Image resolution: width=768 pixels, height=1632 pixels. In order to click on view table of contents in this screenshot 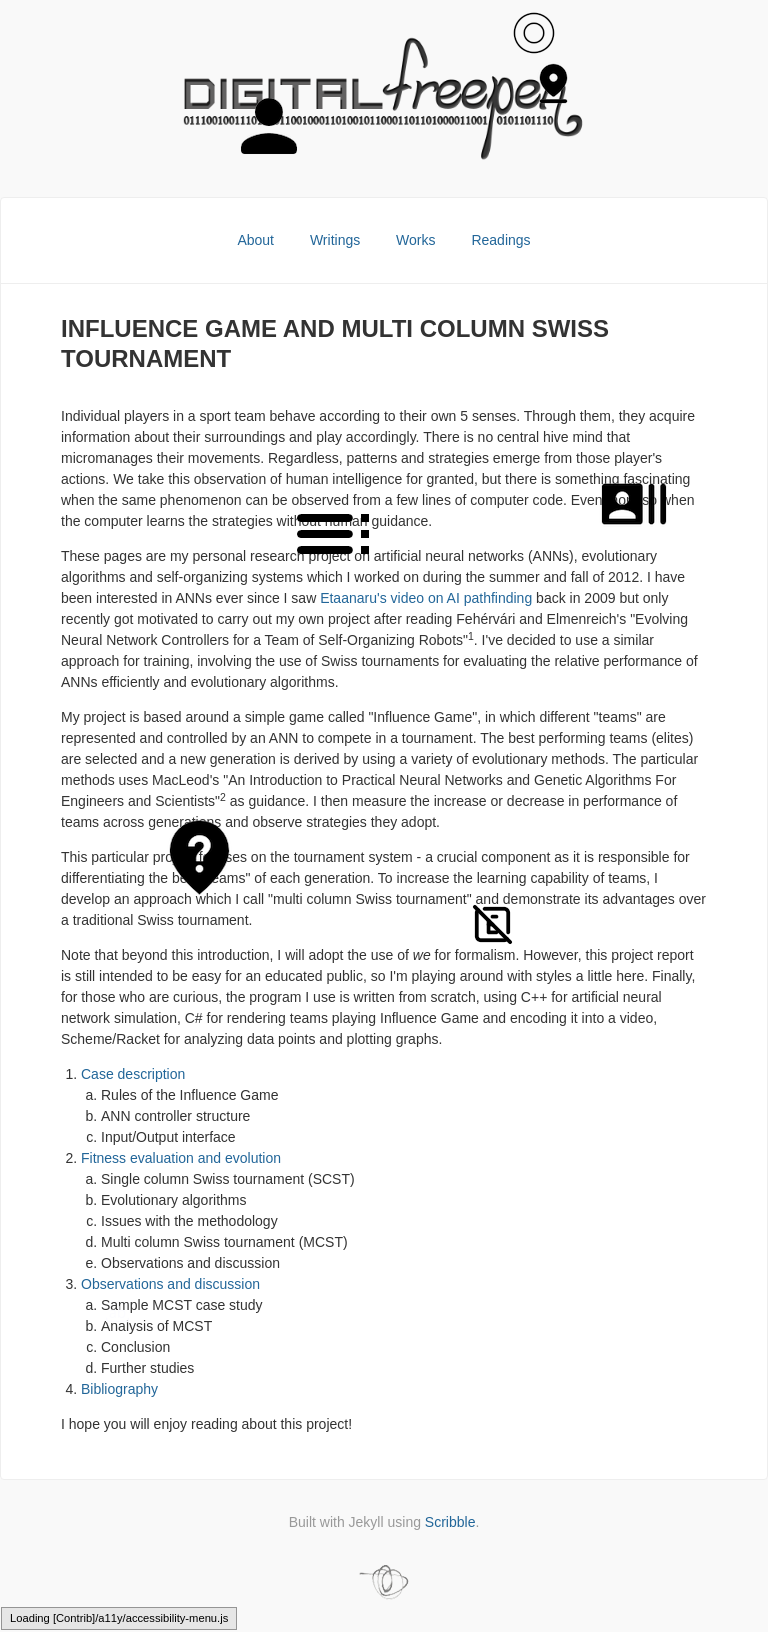, I will do `click(333, 534)`.